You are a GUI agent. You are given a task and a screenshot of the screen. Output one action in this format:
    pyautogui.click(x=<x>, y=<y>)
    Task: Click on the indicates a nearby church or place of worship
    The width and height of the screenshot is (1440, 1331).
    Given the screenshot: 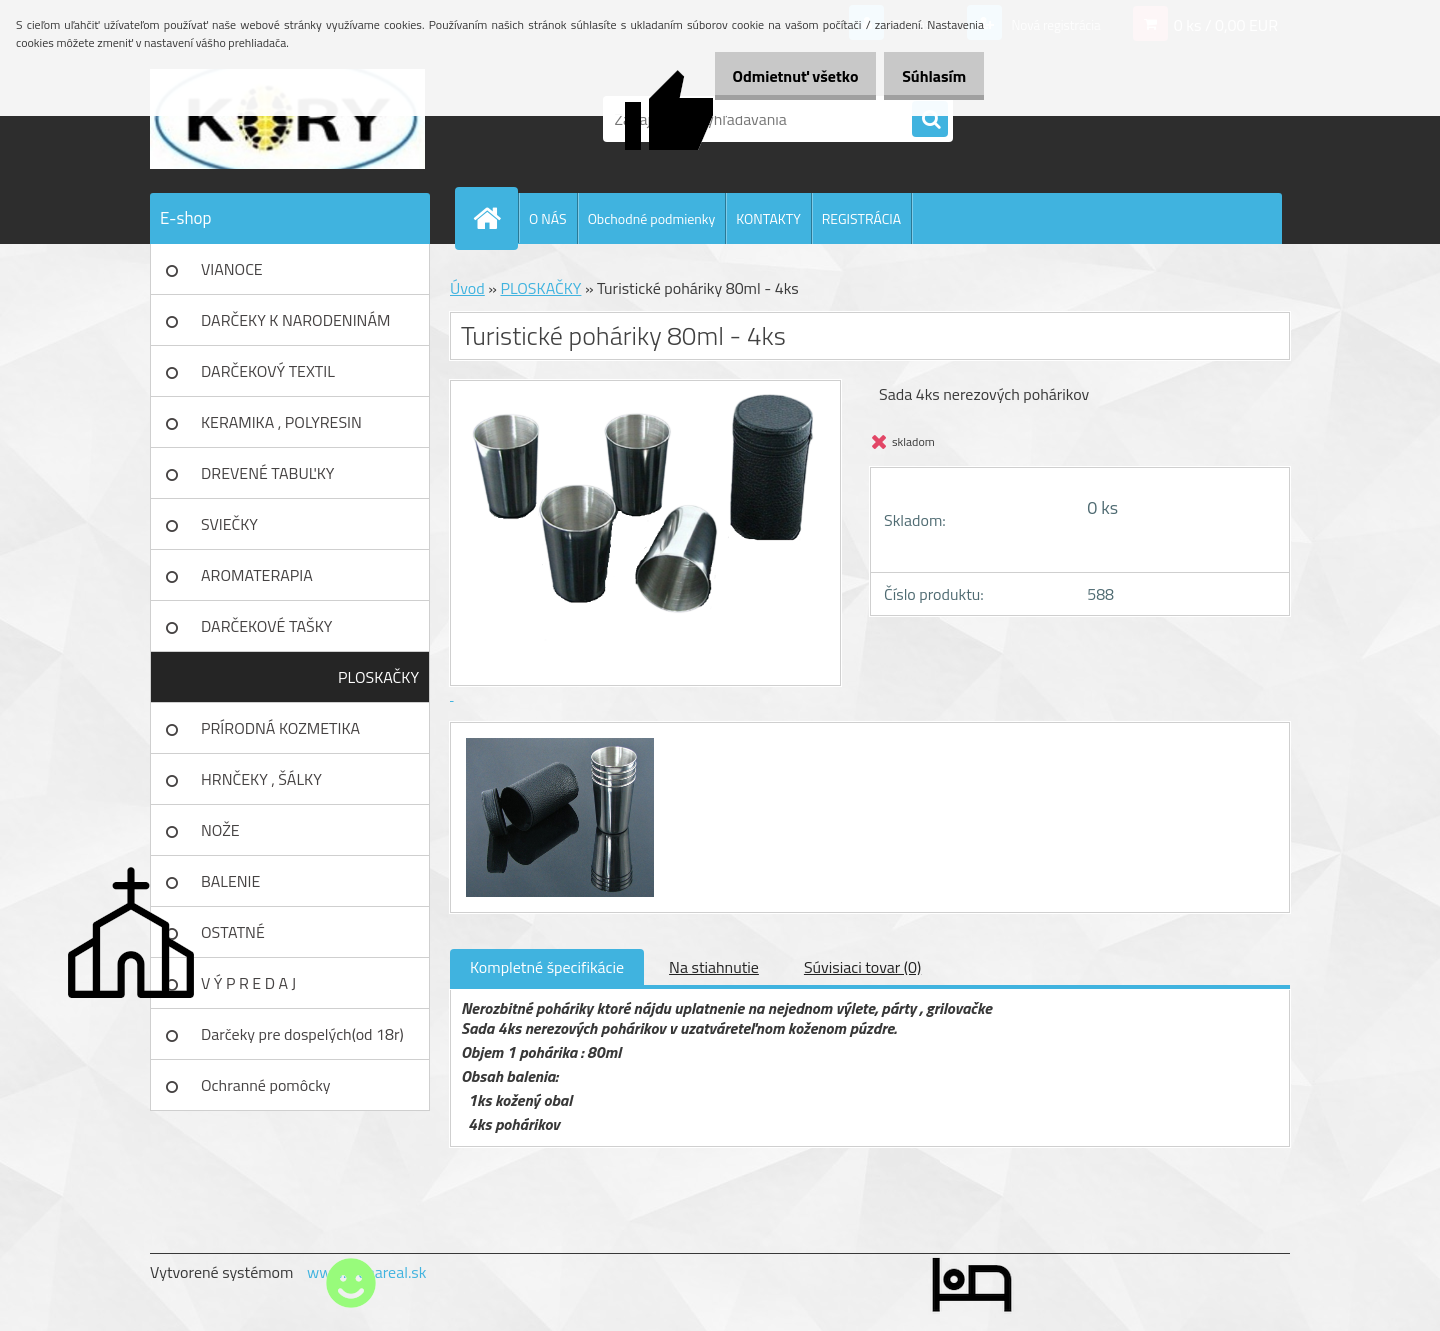 What is the action you would take?
    pyautogui.click(x=131, y=940)
    